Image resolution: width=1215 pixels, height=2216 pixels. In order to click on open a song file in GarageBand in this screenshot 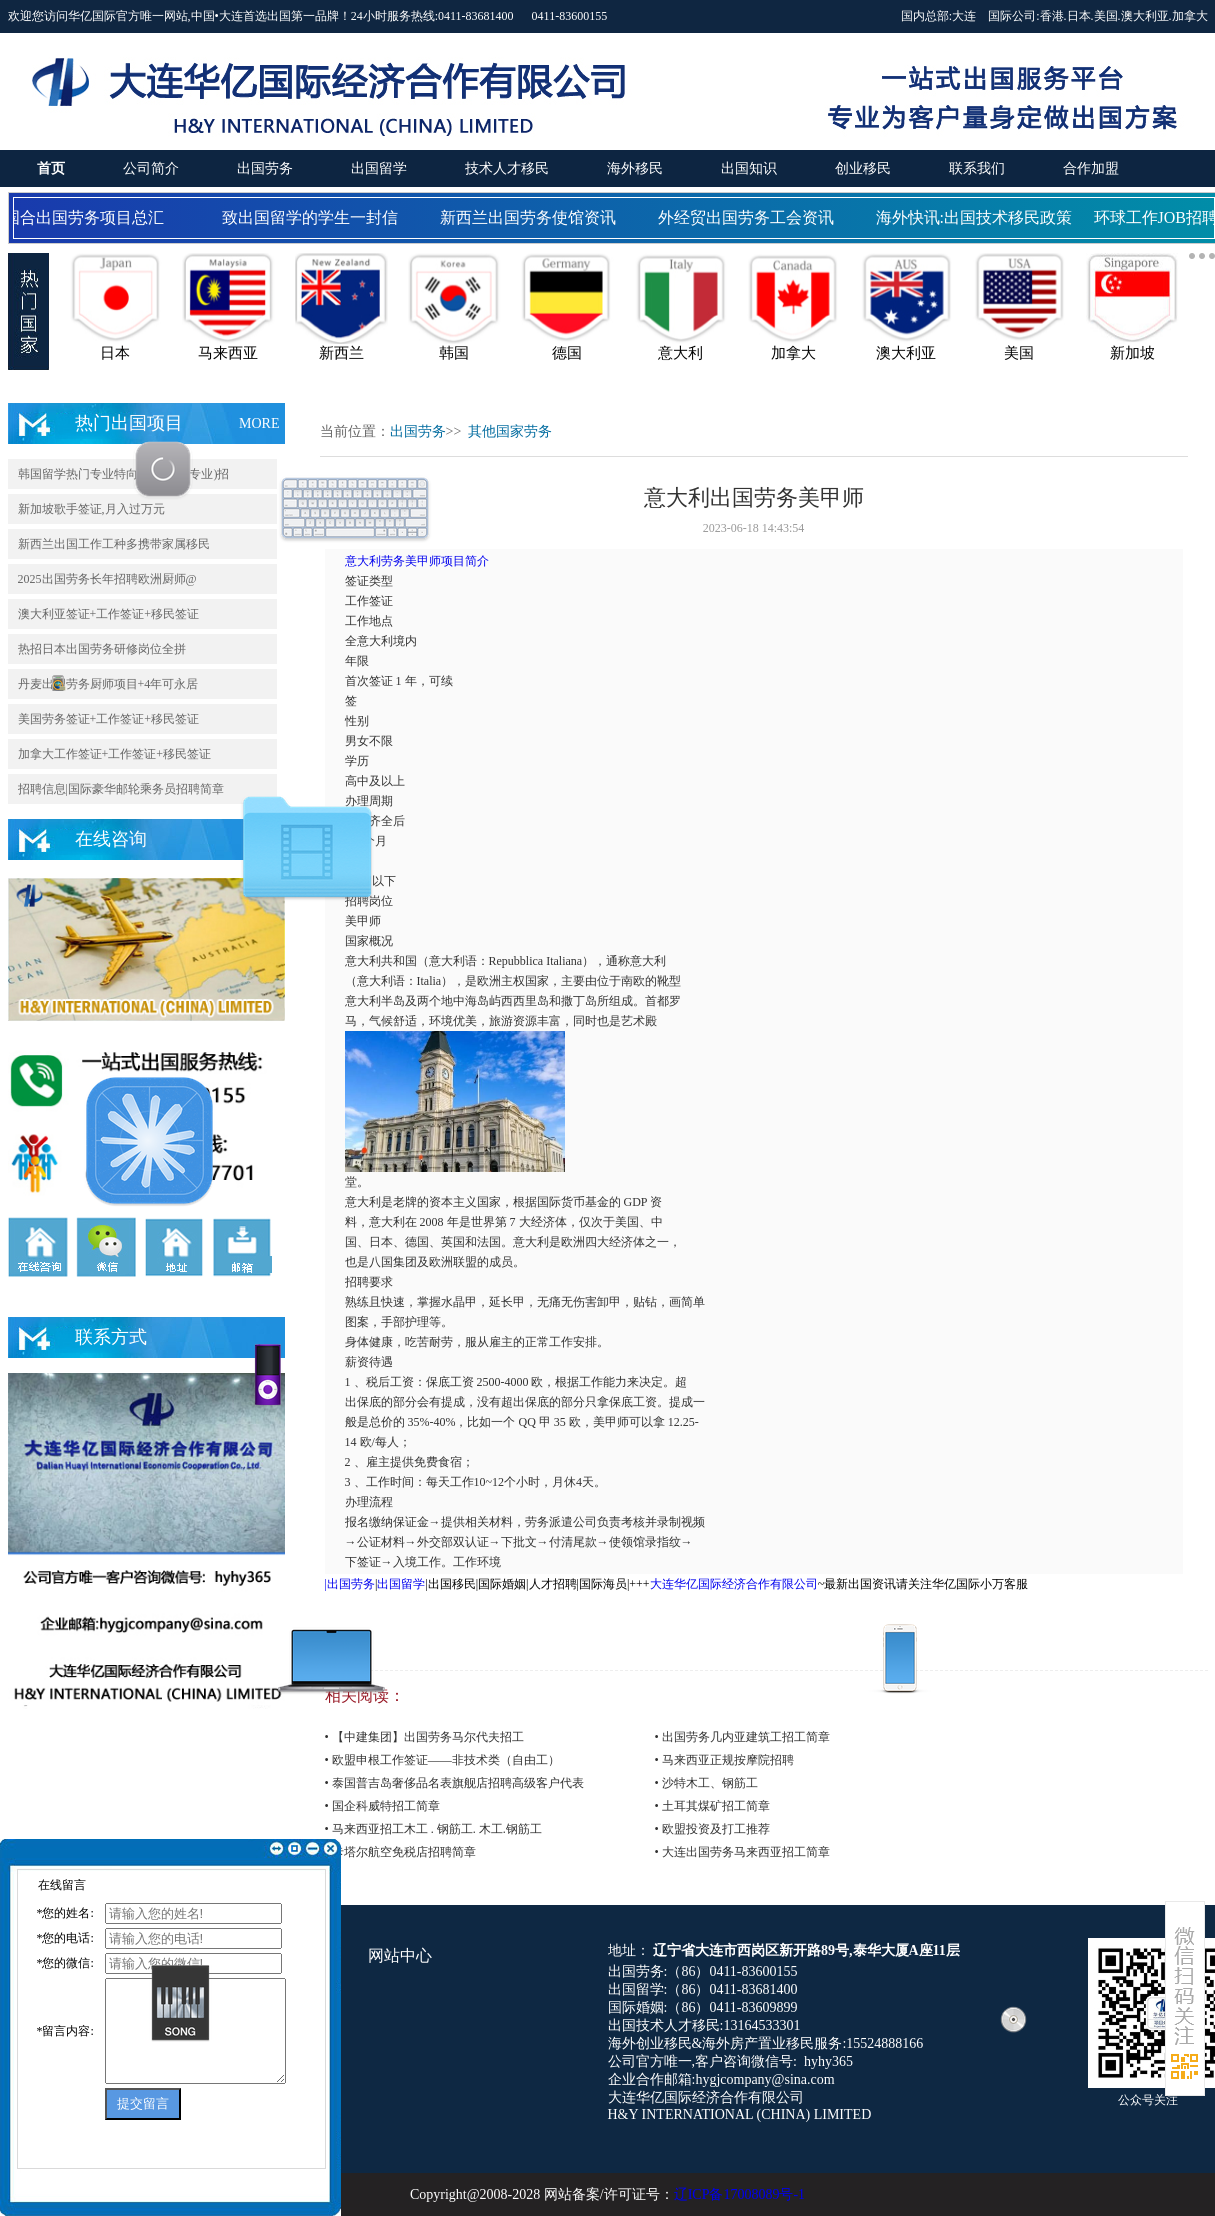, I will do `click(180, 2004)`.